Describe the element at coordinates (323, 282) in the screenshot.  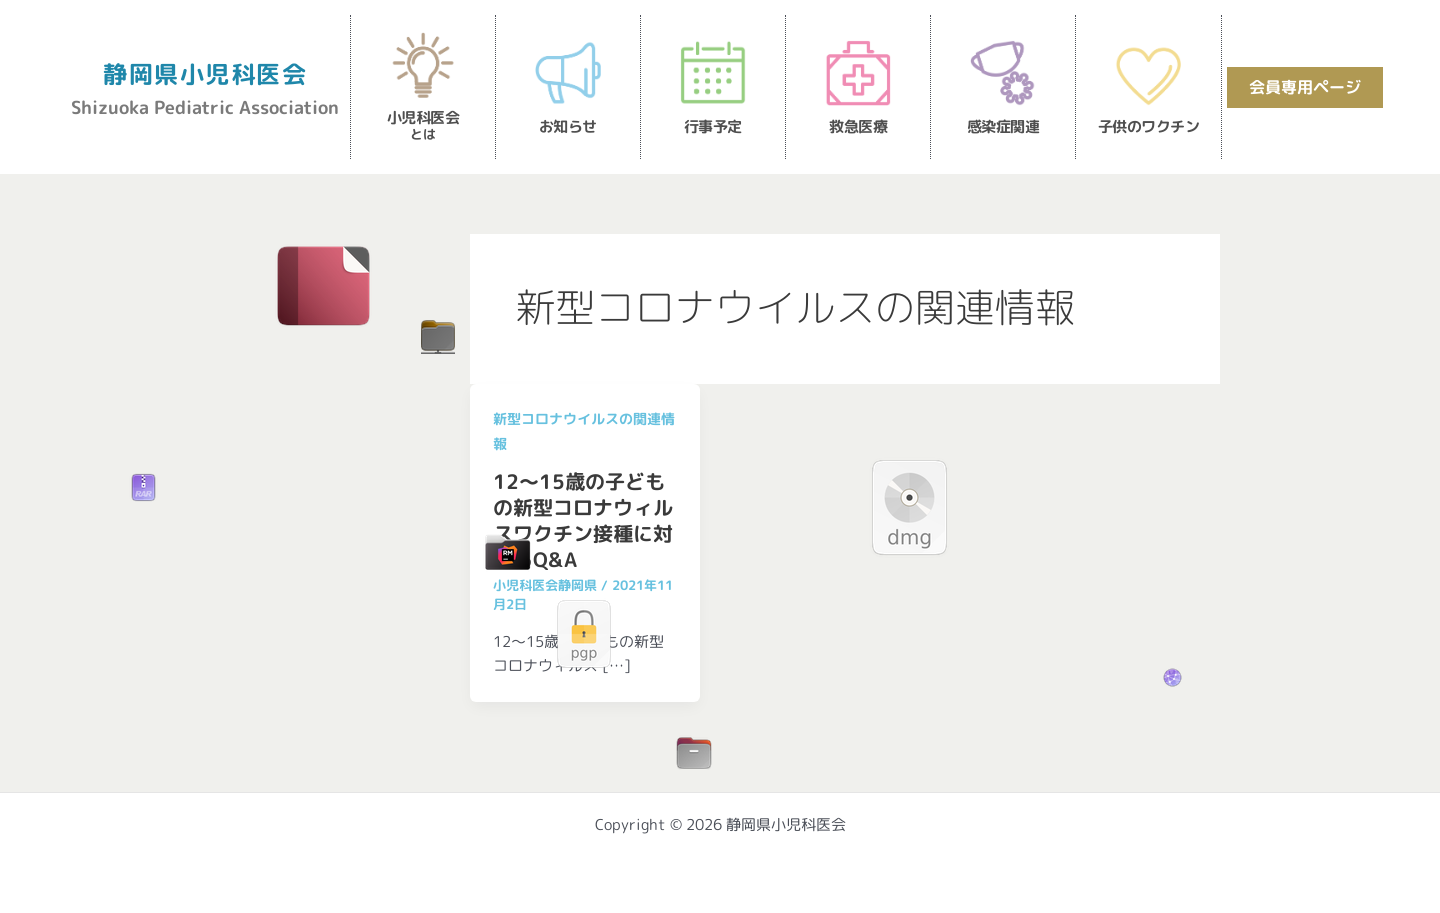
I see `change desktop wallpaper settings` at that location.